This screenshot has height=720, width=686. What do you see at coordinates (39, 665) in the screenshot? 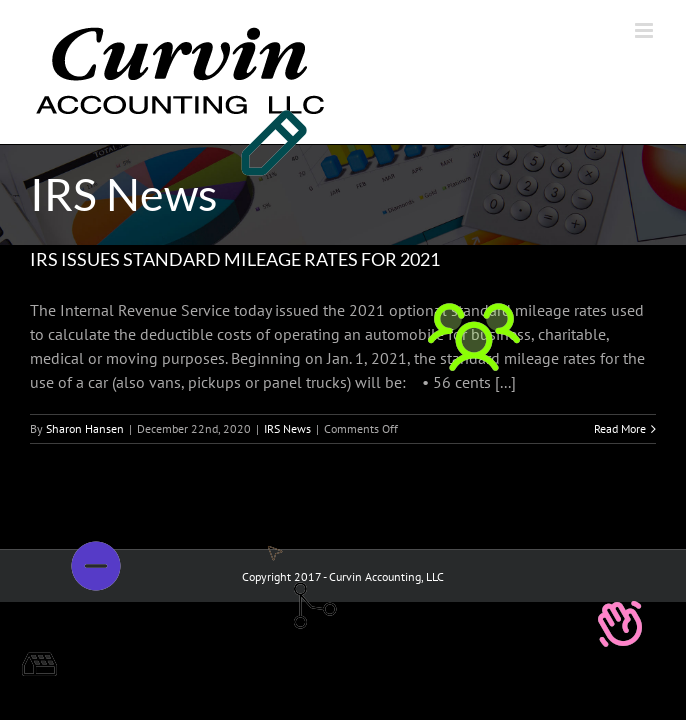
I see `view solar panel system status` at bounding box center [39, 665].